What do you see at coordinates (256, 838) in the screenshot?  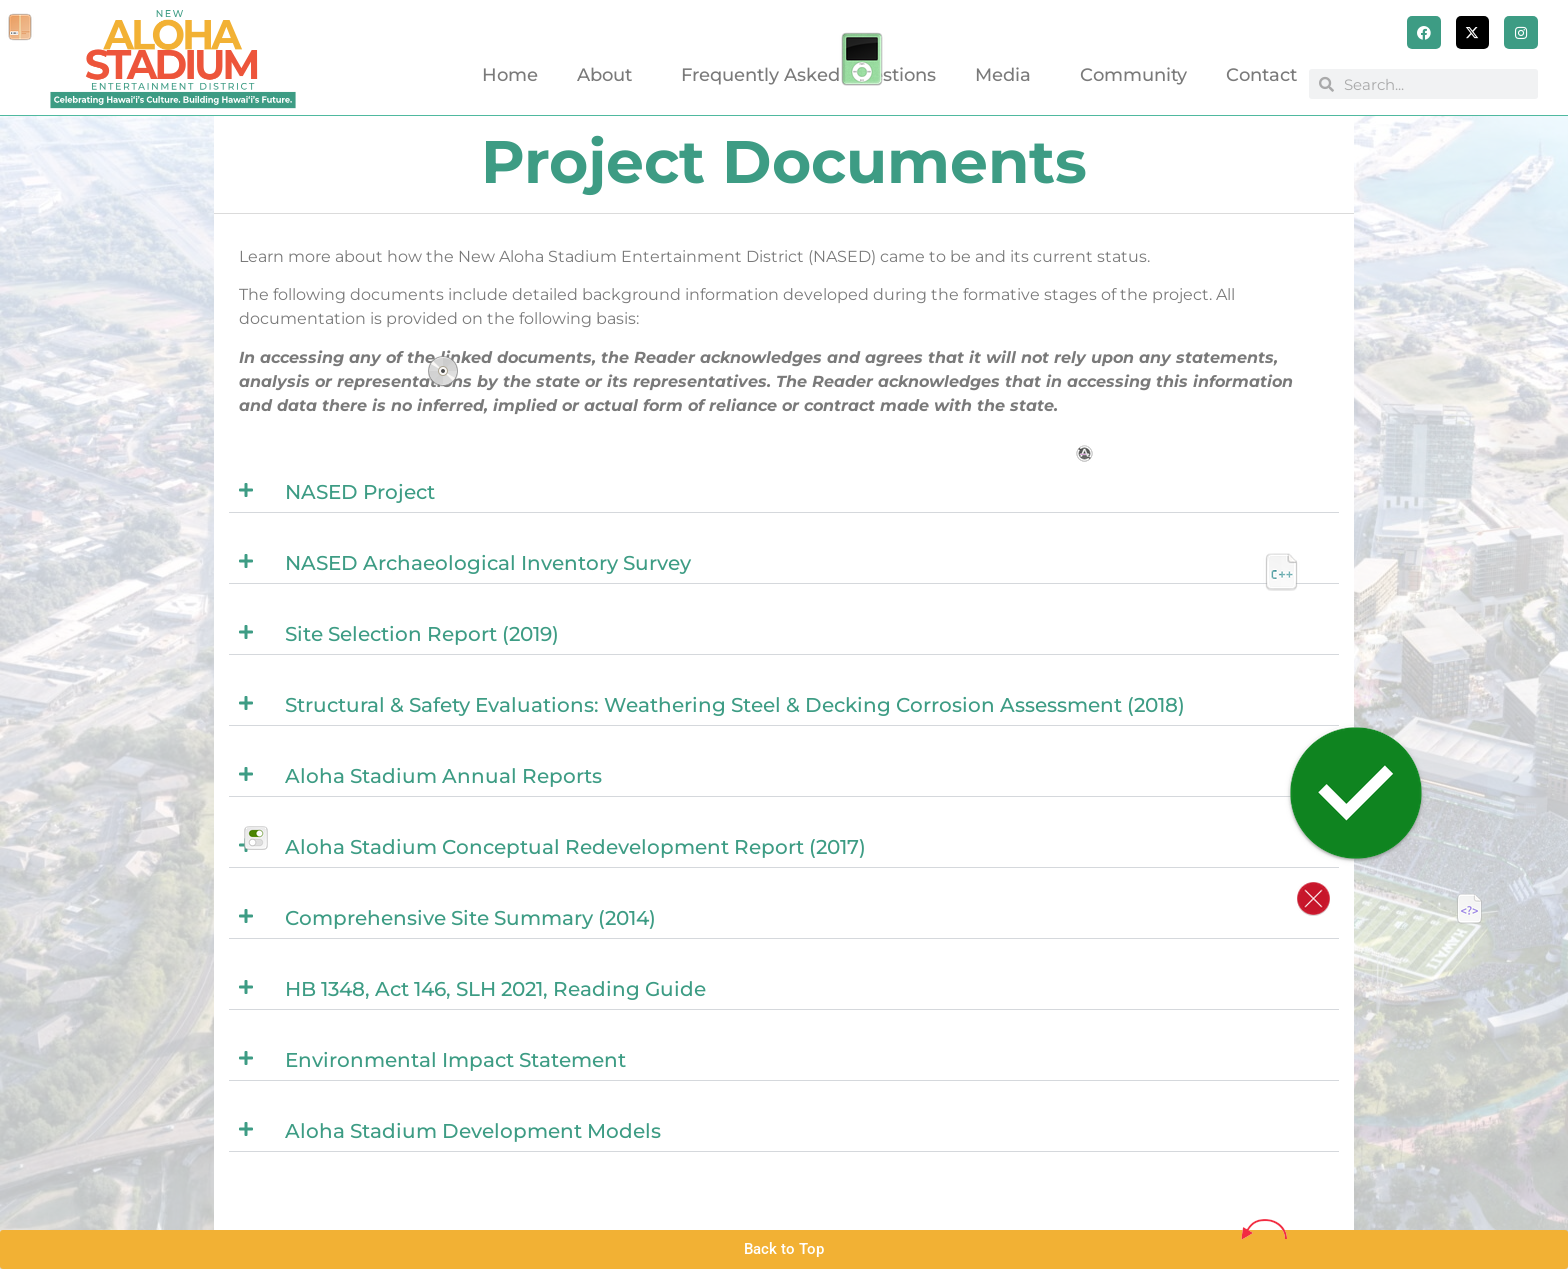 I see `open system tweaks or settings customization` at bounding box center [256, 838].